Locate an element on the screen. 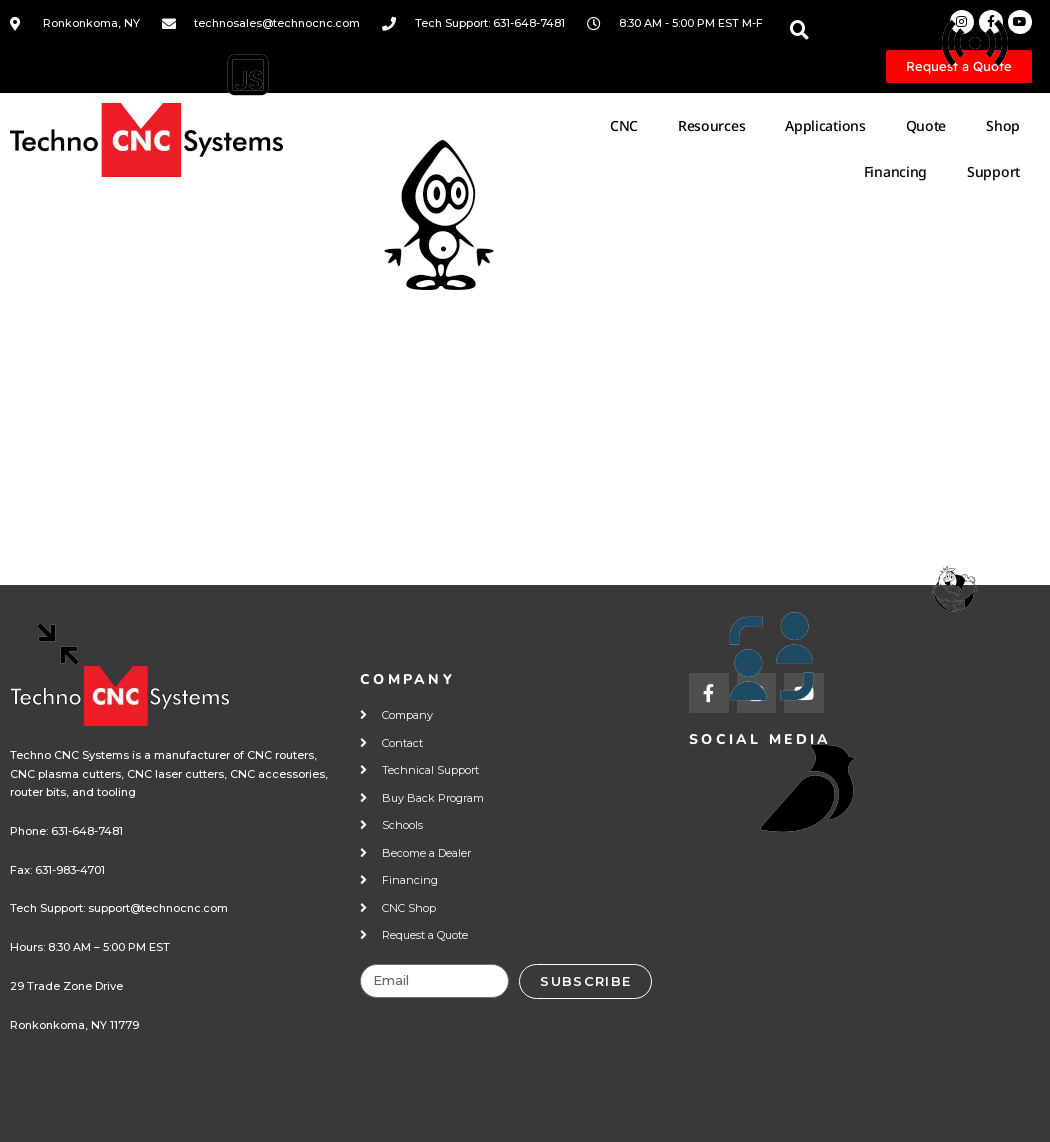 The image size is (1050, 1142). indicates a JavaScript file or code component is located at coordinates (248, 75).